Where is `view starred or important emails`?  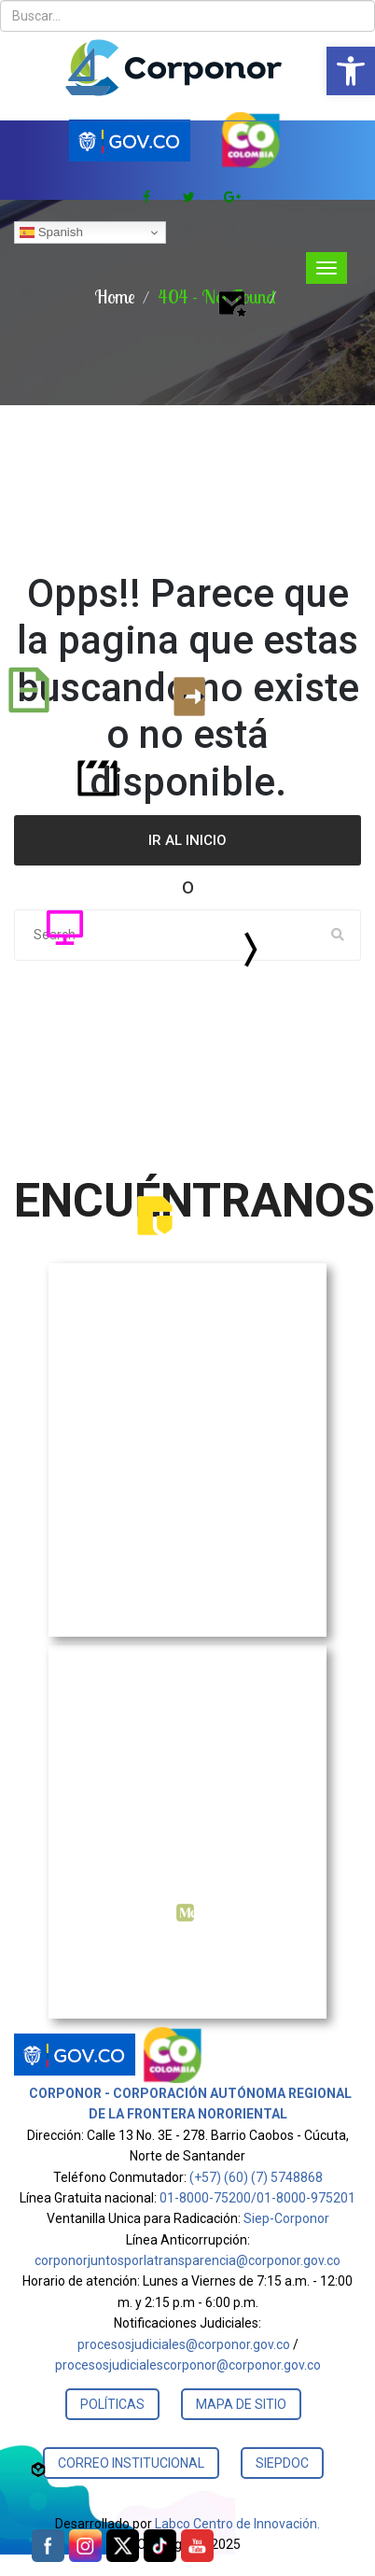 view starred or important emails is located at coordinates (231, 303).